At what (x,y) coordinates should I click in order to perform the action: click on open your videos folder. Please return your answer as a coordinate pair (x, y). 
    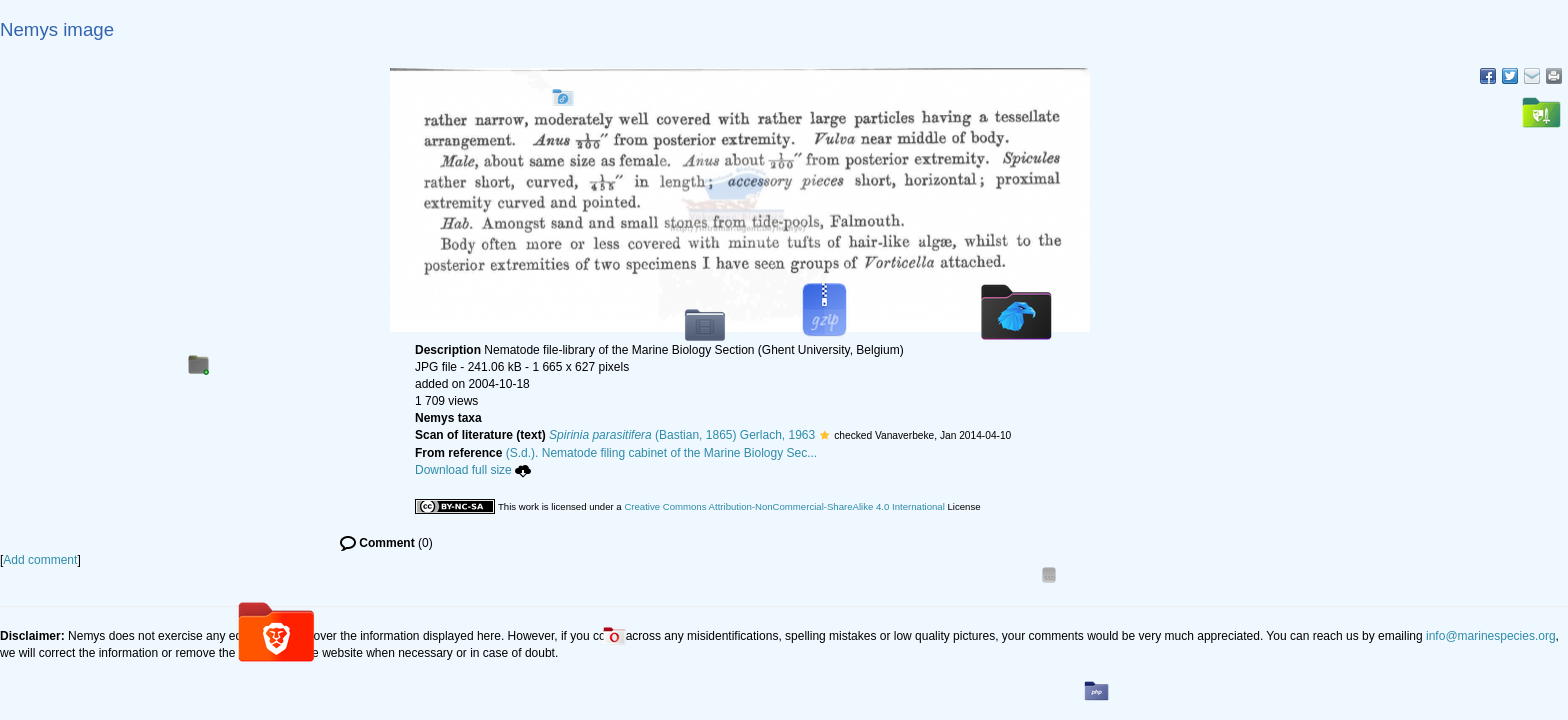
    Looking at the image, I should click on (705, 325).